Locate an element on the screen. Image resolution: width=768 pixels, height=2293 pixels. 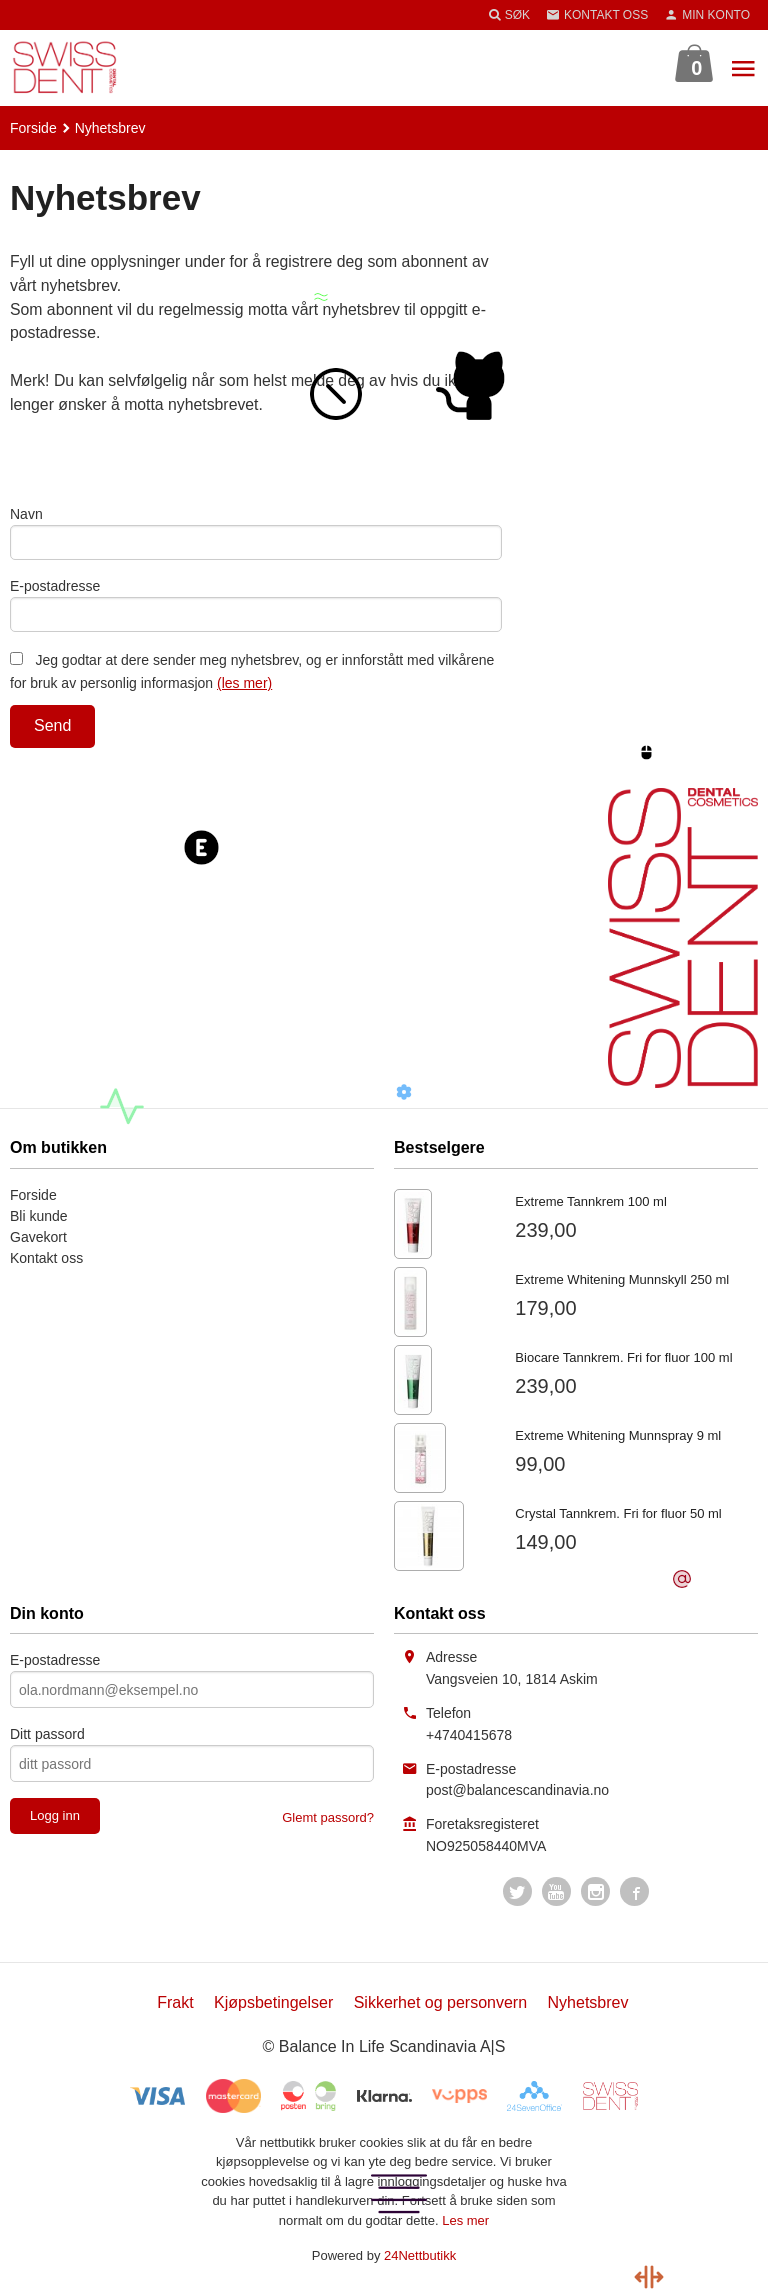
split view horizontally is located at coordinates (649, 2277).